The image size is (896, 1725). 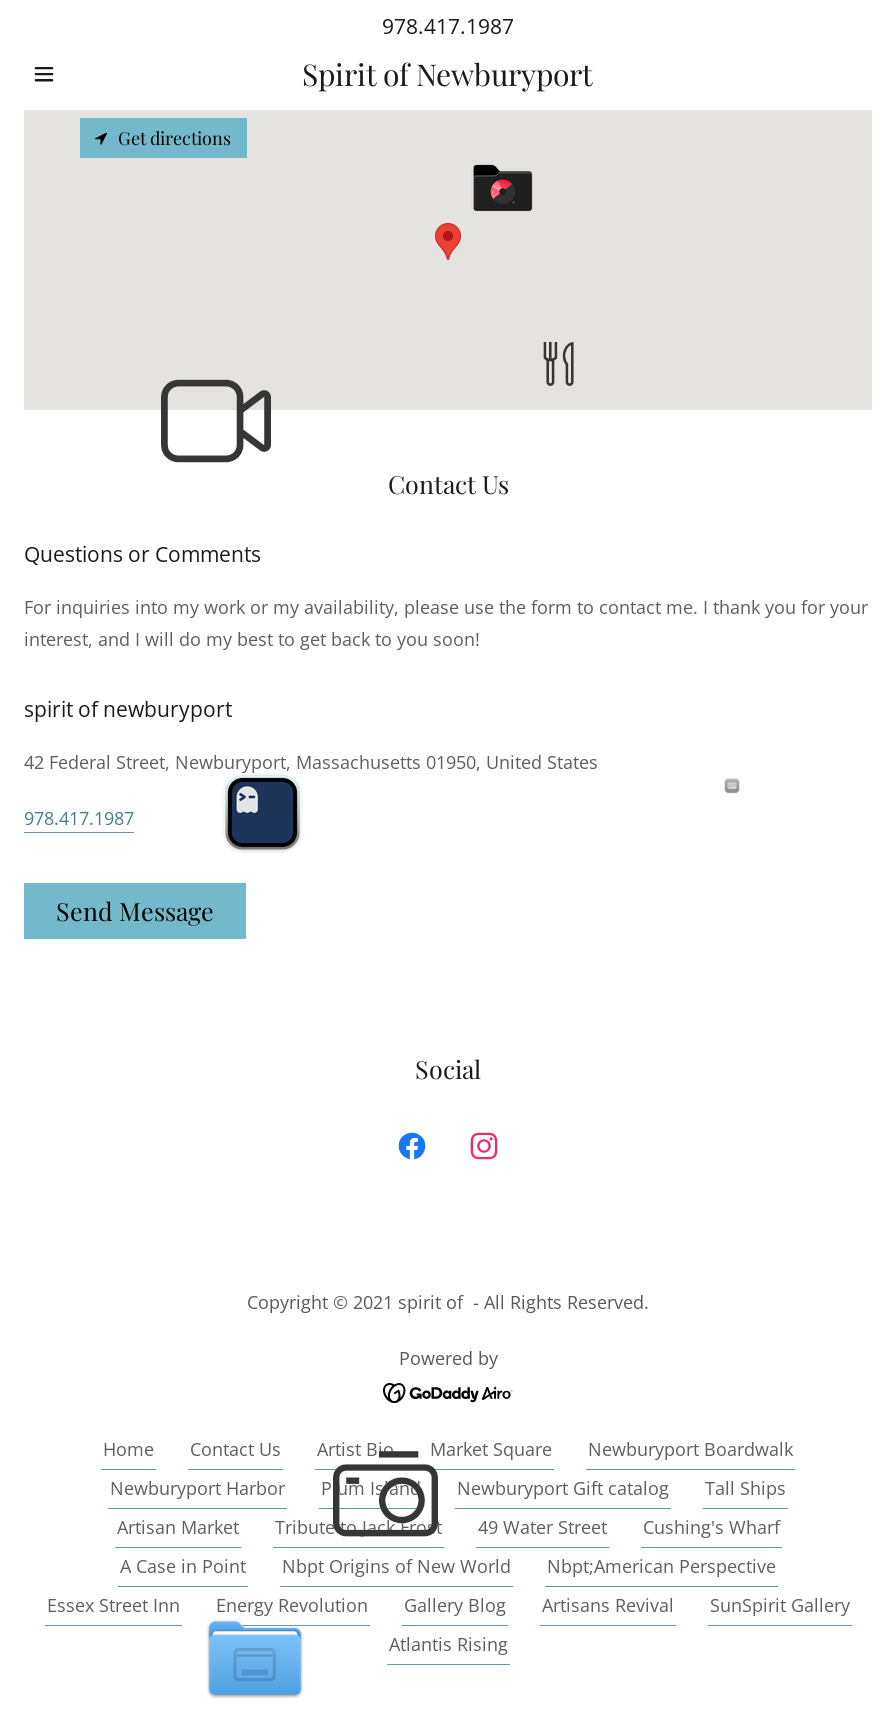 What do you see at coordinates (216, 421) in the screenshot?
I see `start a video call` at bounding box center [216, 421].